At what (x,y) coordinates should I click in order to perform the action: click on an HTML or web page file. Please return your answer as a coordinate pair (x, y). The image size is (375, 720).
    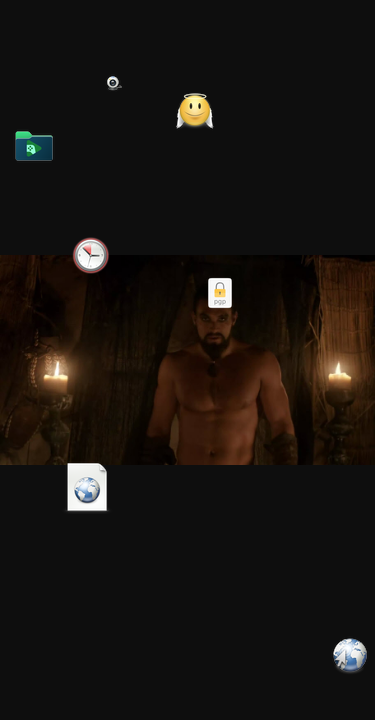
    Looking at the image, I should click on (88, 487).